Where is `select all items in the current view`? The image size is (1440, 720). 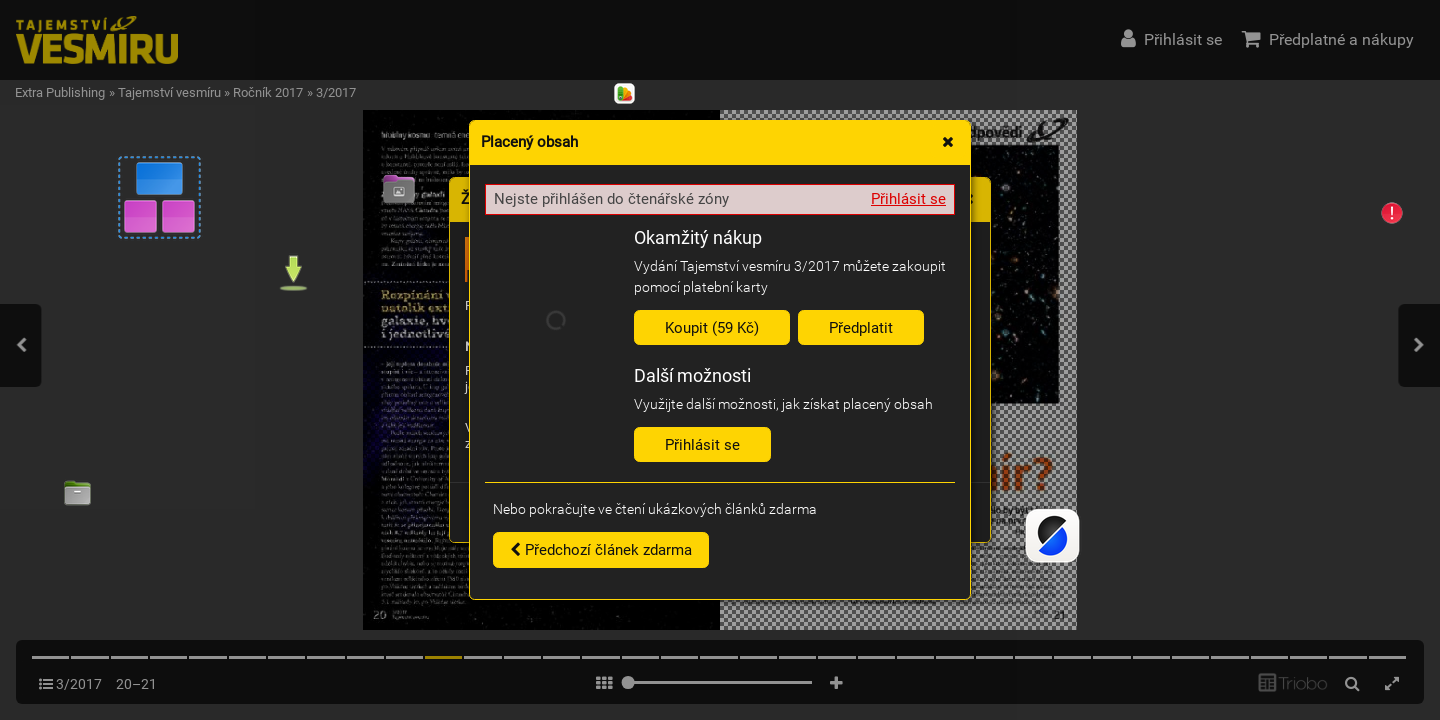
select all items in the current view is located at coordinates (159, 197).